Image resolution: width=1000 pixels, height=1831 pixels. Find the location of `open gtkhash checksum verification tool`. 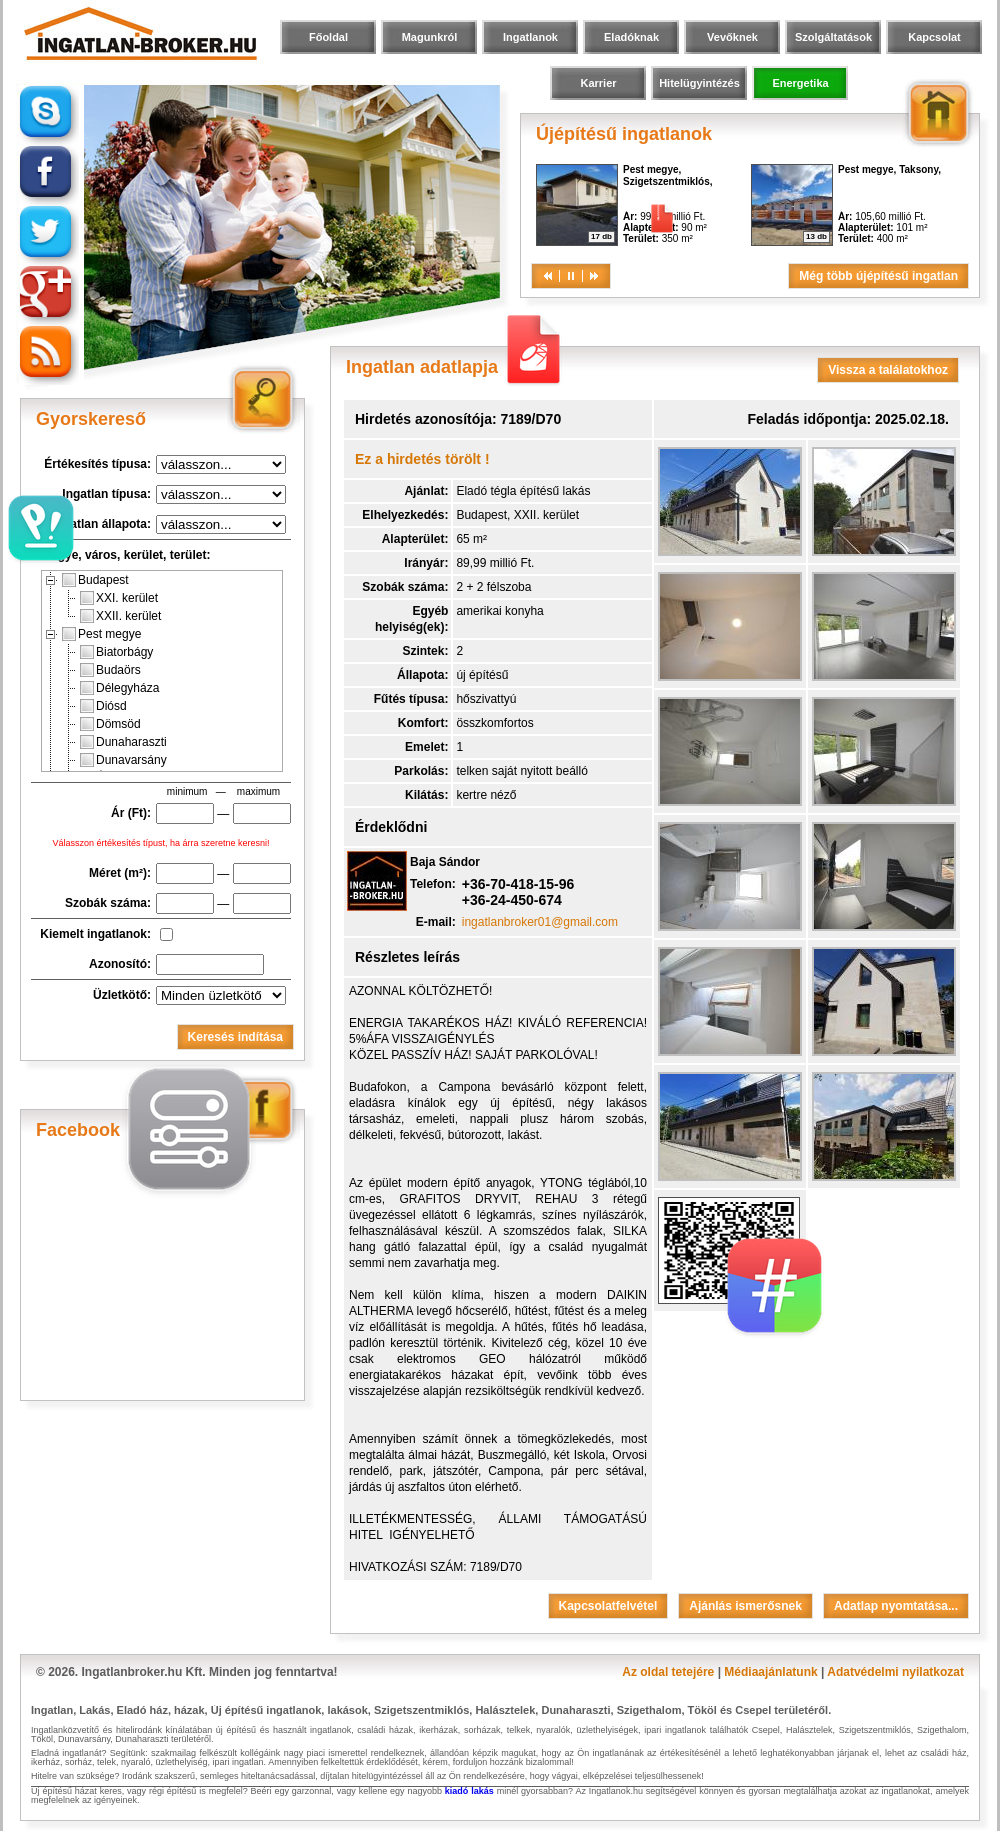

open gtkhash checksum verification tool is located at coordinates (774, 1285).